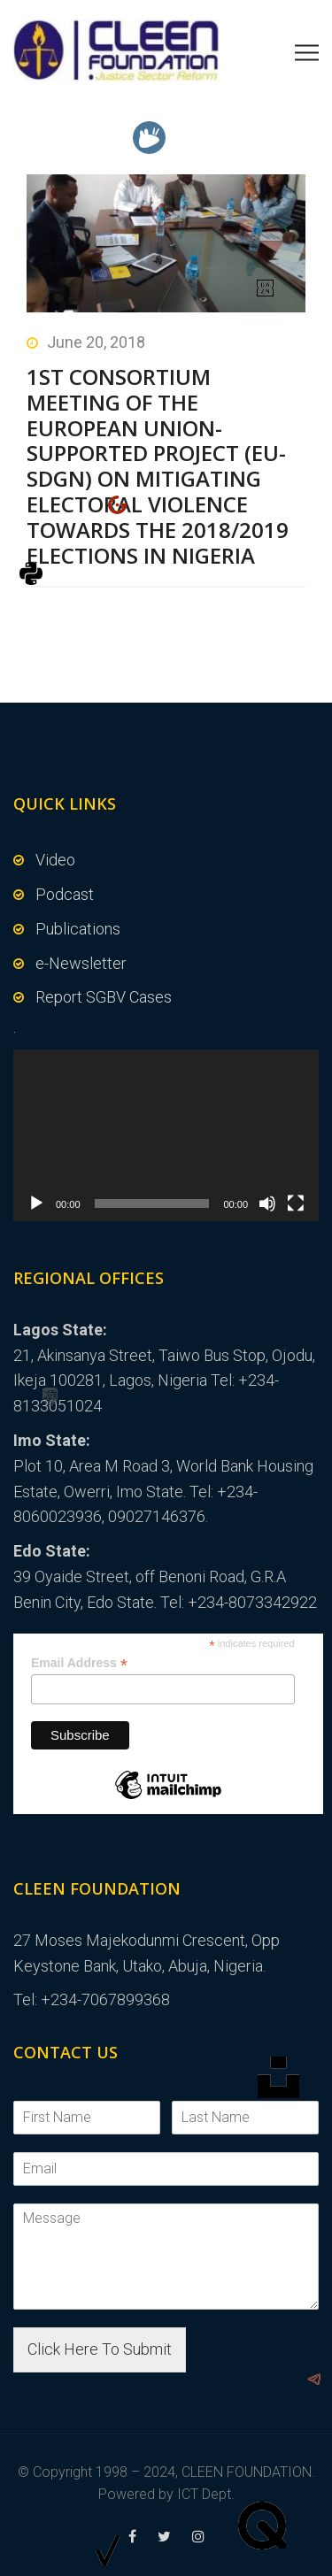  I want to click on porsche brand logo, so click(50, 1396).